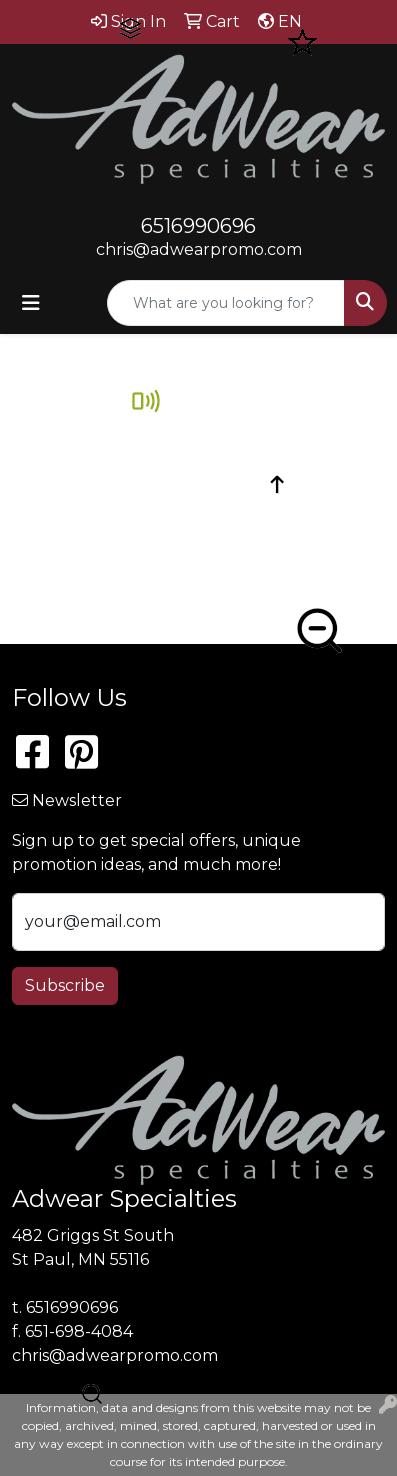 The image size is (397, 1476). Describe the element at coordinates (130, 28) in the screenshot. I see `view or manage layers` at that location.